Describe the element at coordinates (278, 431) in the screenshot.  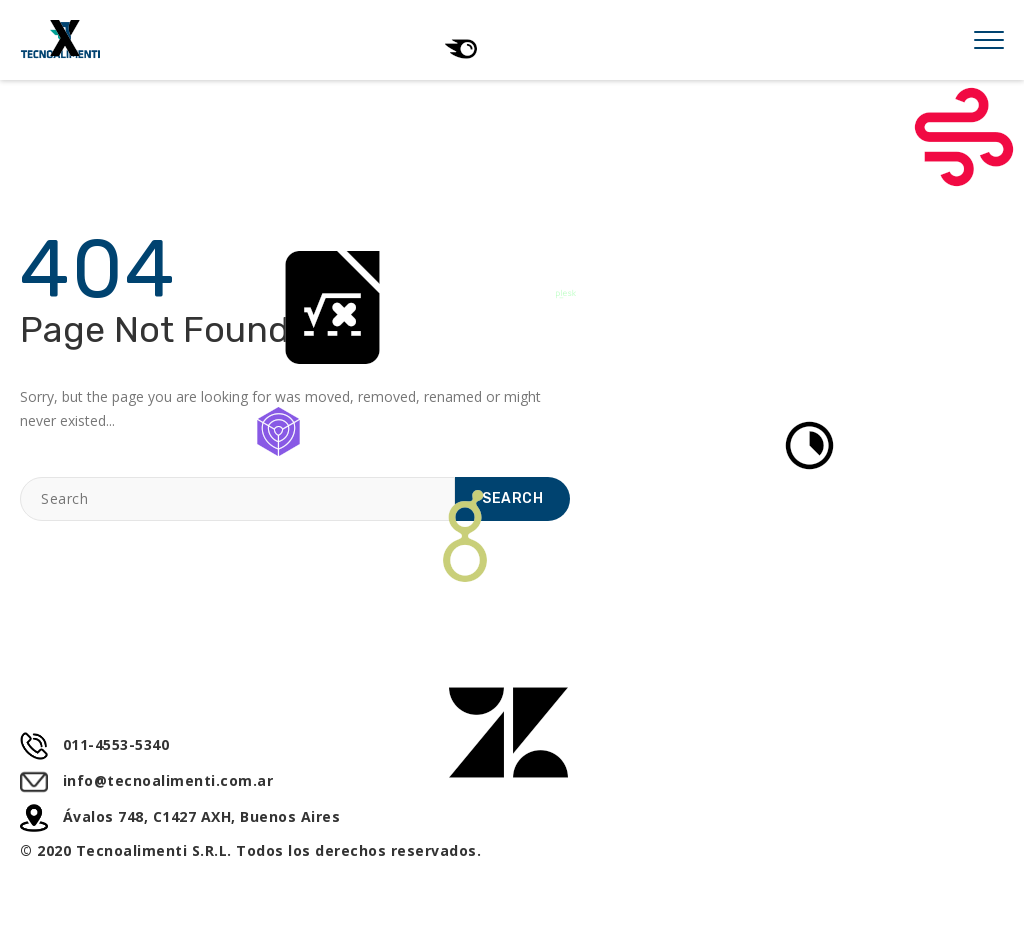
I see `trivy security scanner logo` at that location.